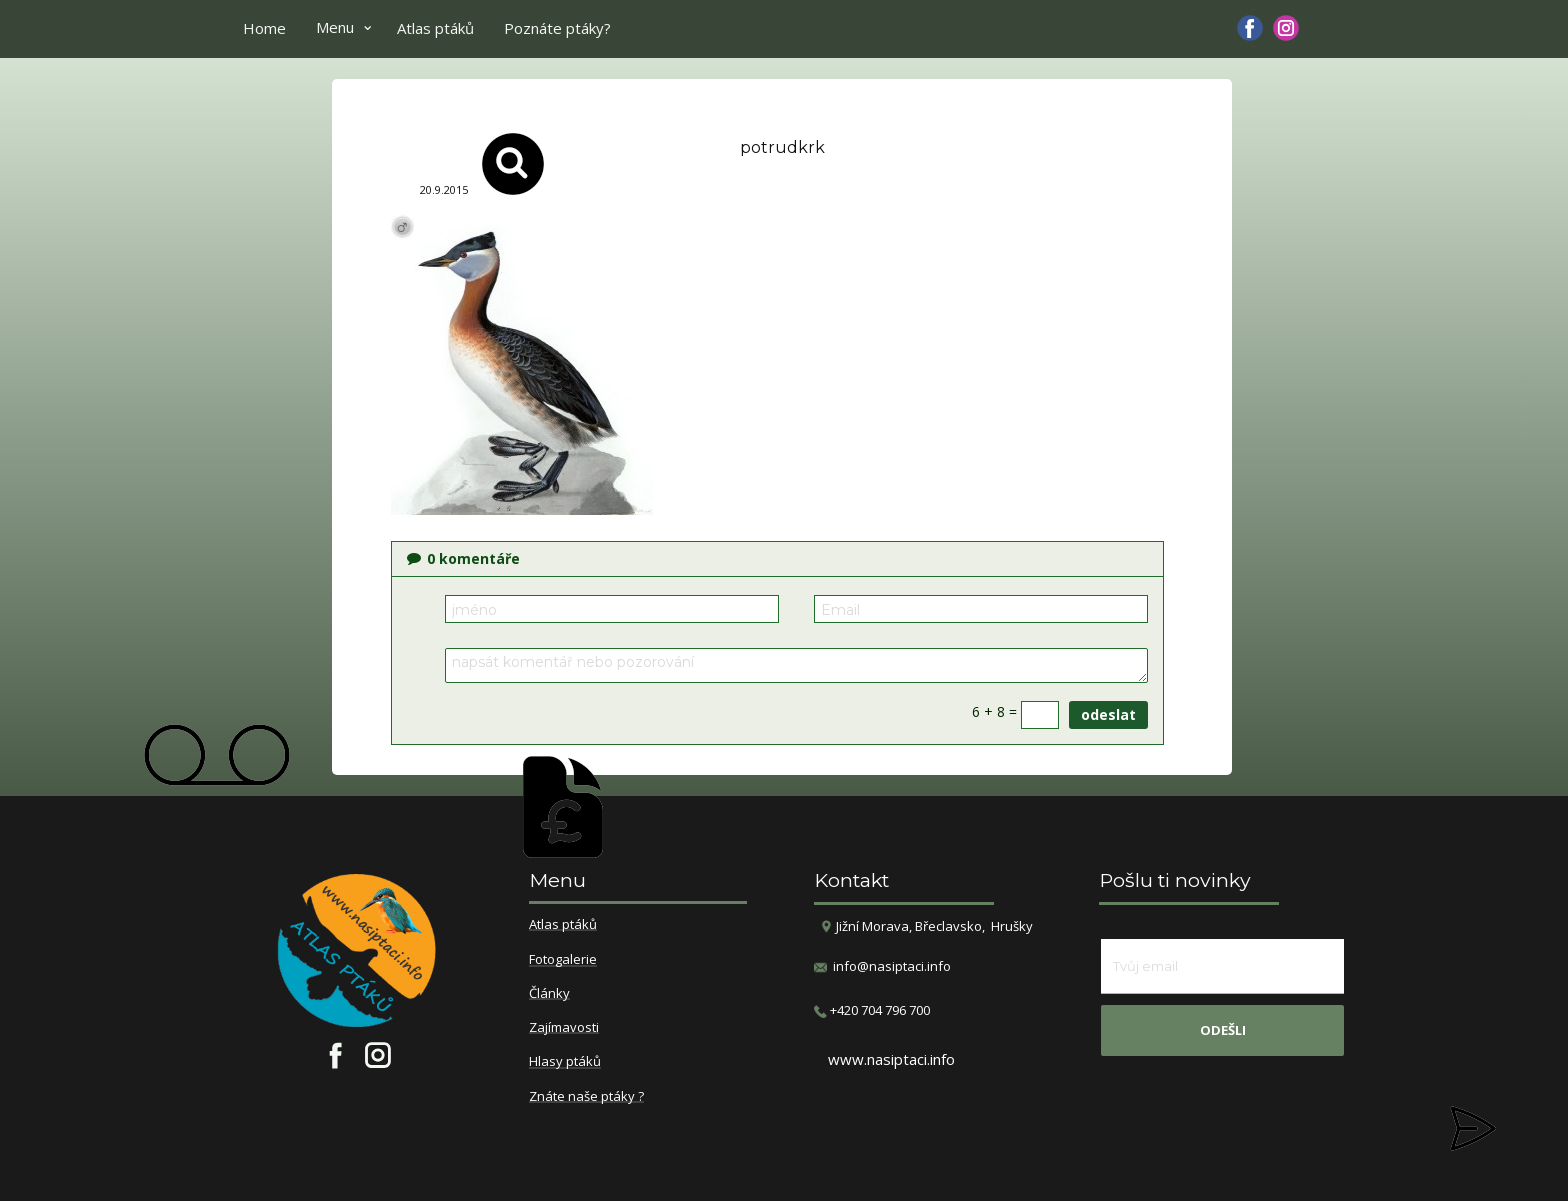 The width and height of the screenshot is (1568, 1201). What do you see at coordinates (1472, 1128) in the screenshot?
I see `send a message` at bounding box center [1472, 1128].